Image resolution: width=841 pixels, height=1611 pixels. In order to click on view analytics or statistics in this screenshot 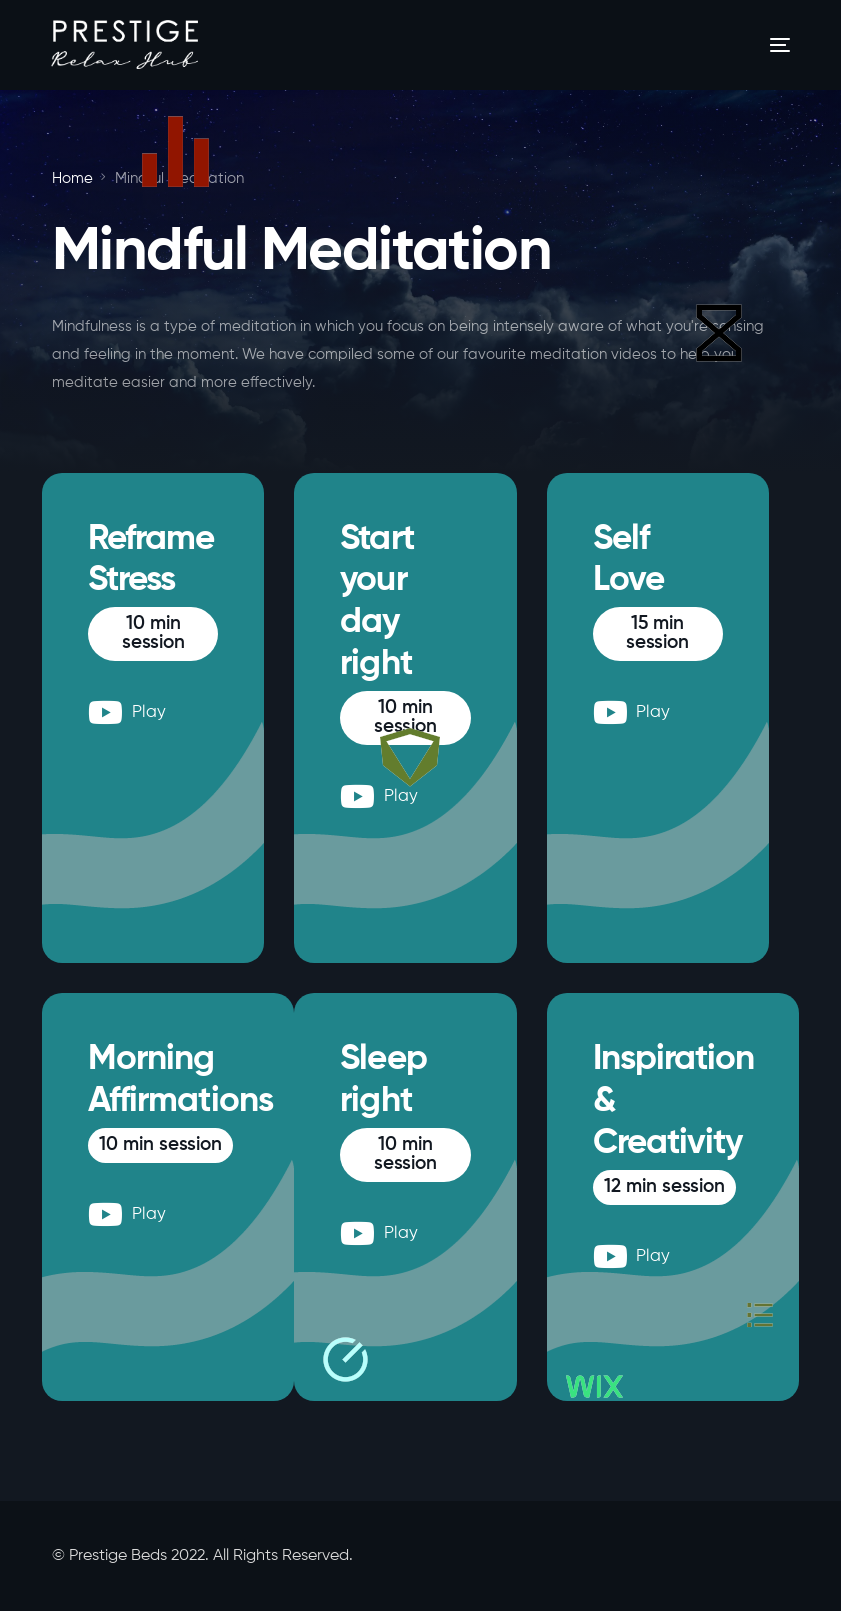, I will do `click(175, 153)`.